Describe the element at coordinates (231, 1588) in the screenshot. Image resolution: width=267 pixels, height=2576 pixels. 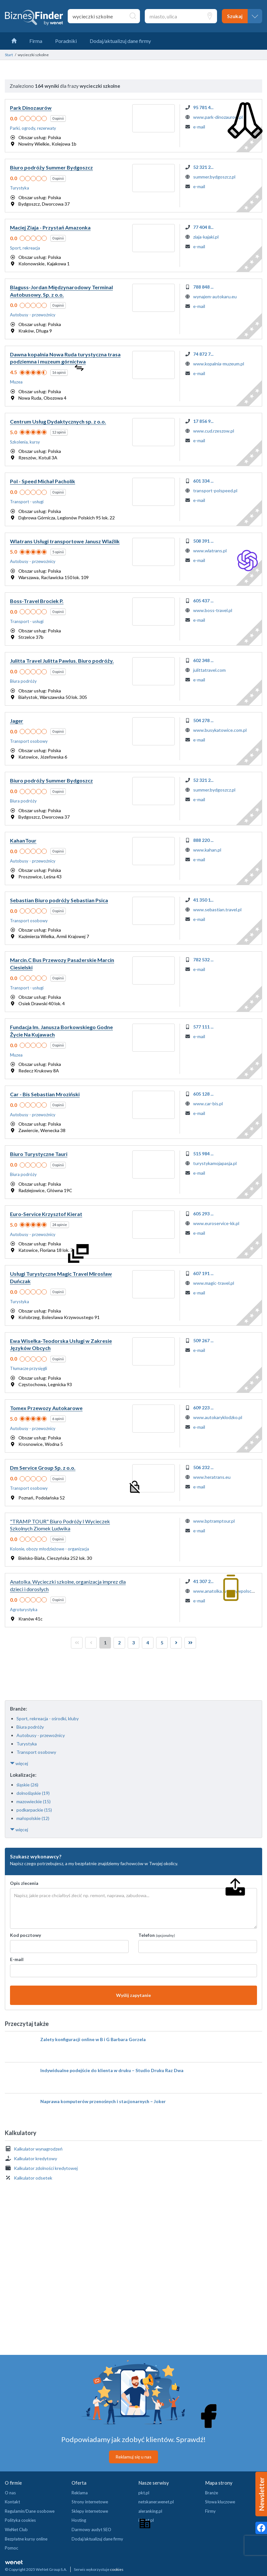
I see `indicates medium battery level` at that location.